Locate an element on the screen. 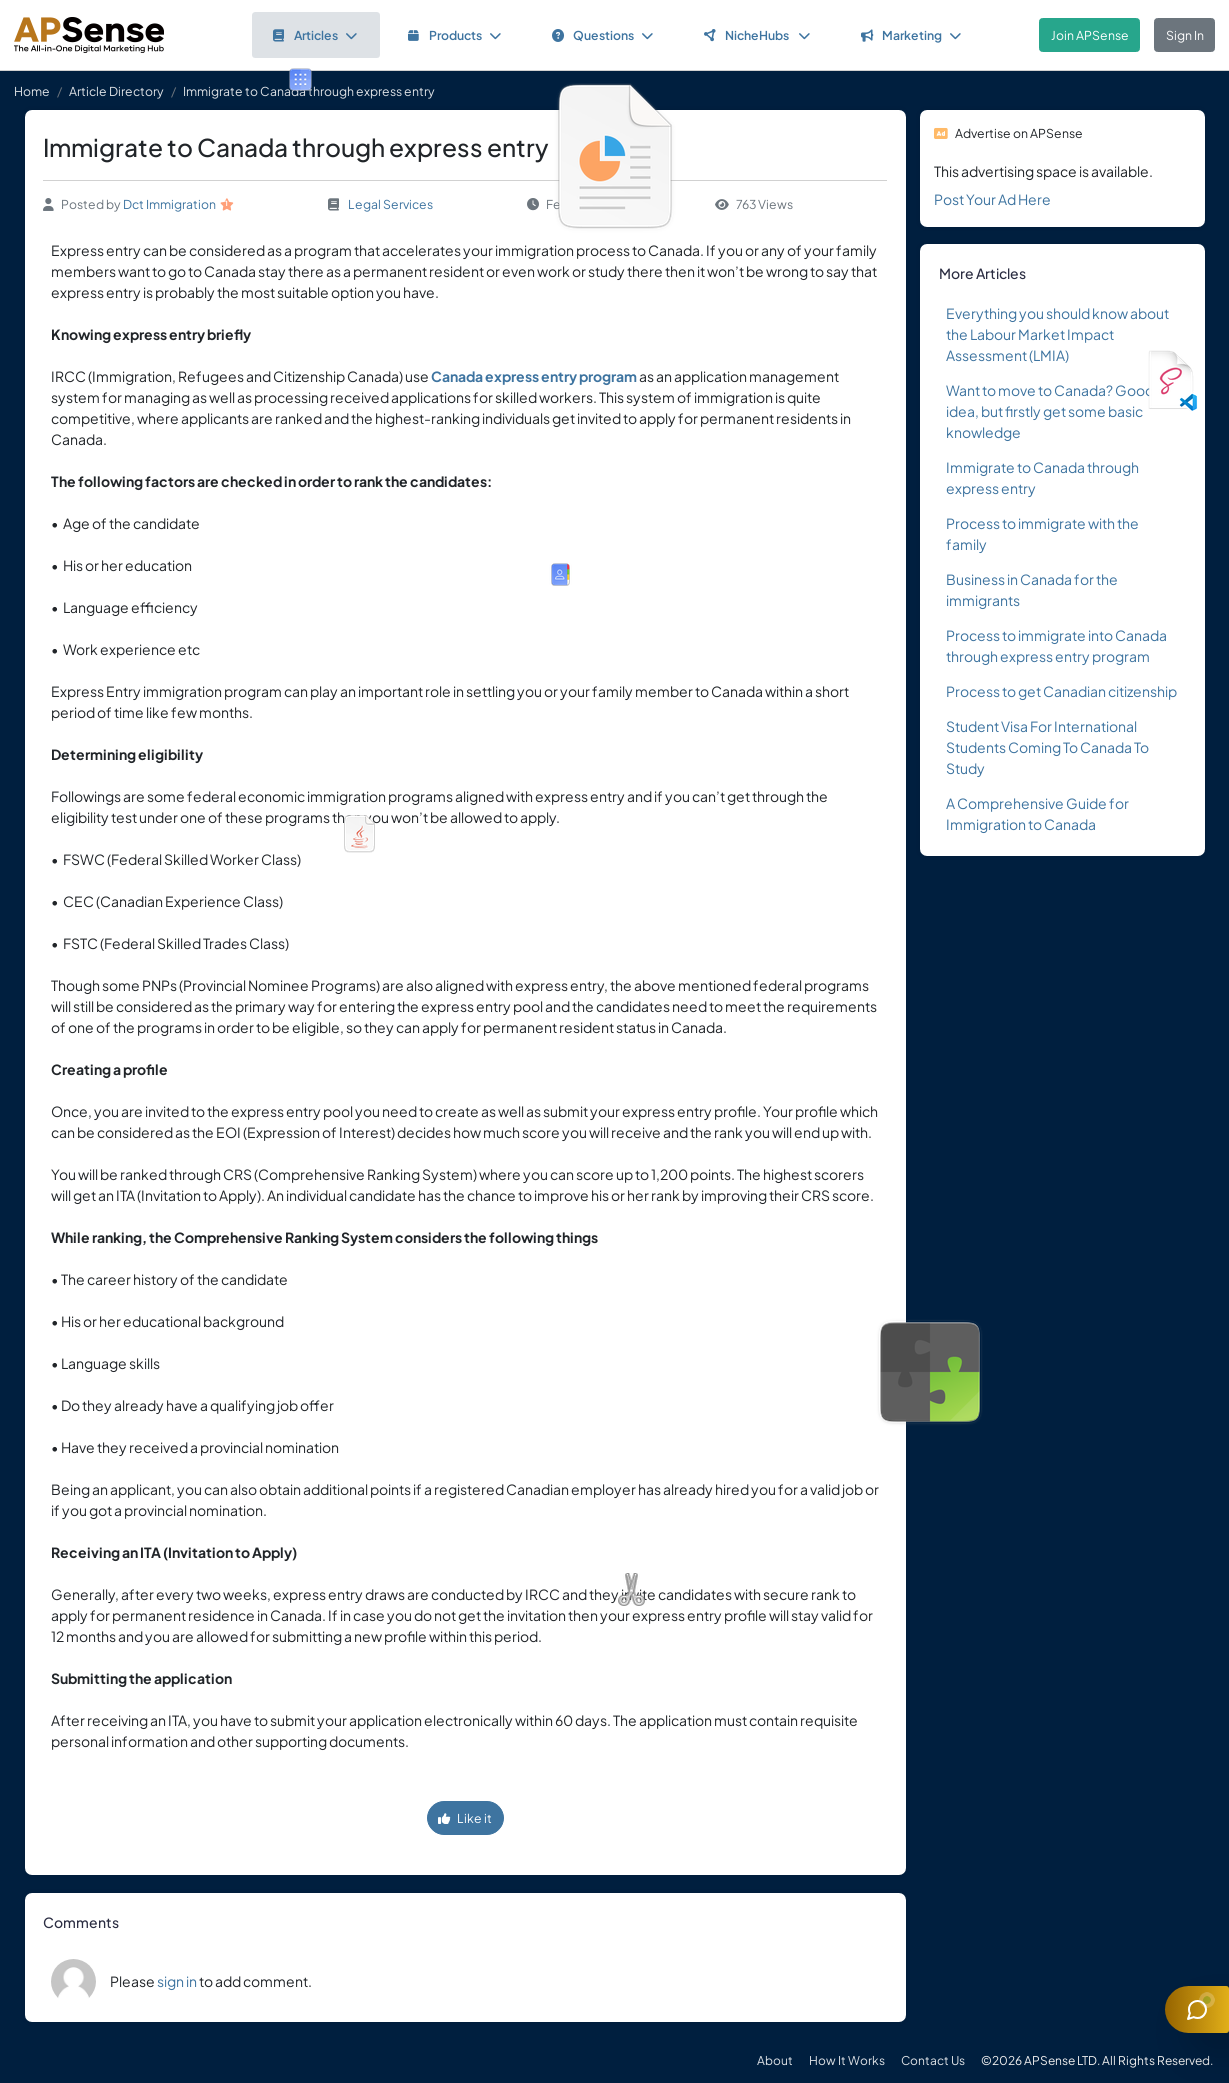 This screenshot has width=1229, height=2083. open a Sass stylesheet file in Visual Studio Code is located at coordinates (1171, 381).